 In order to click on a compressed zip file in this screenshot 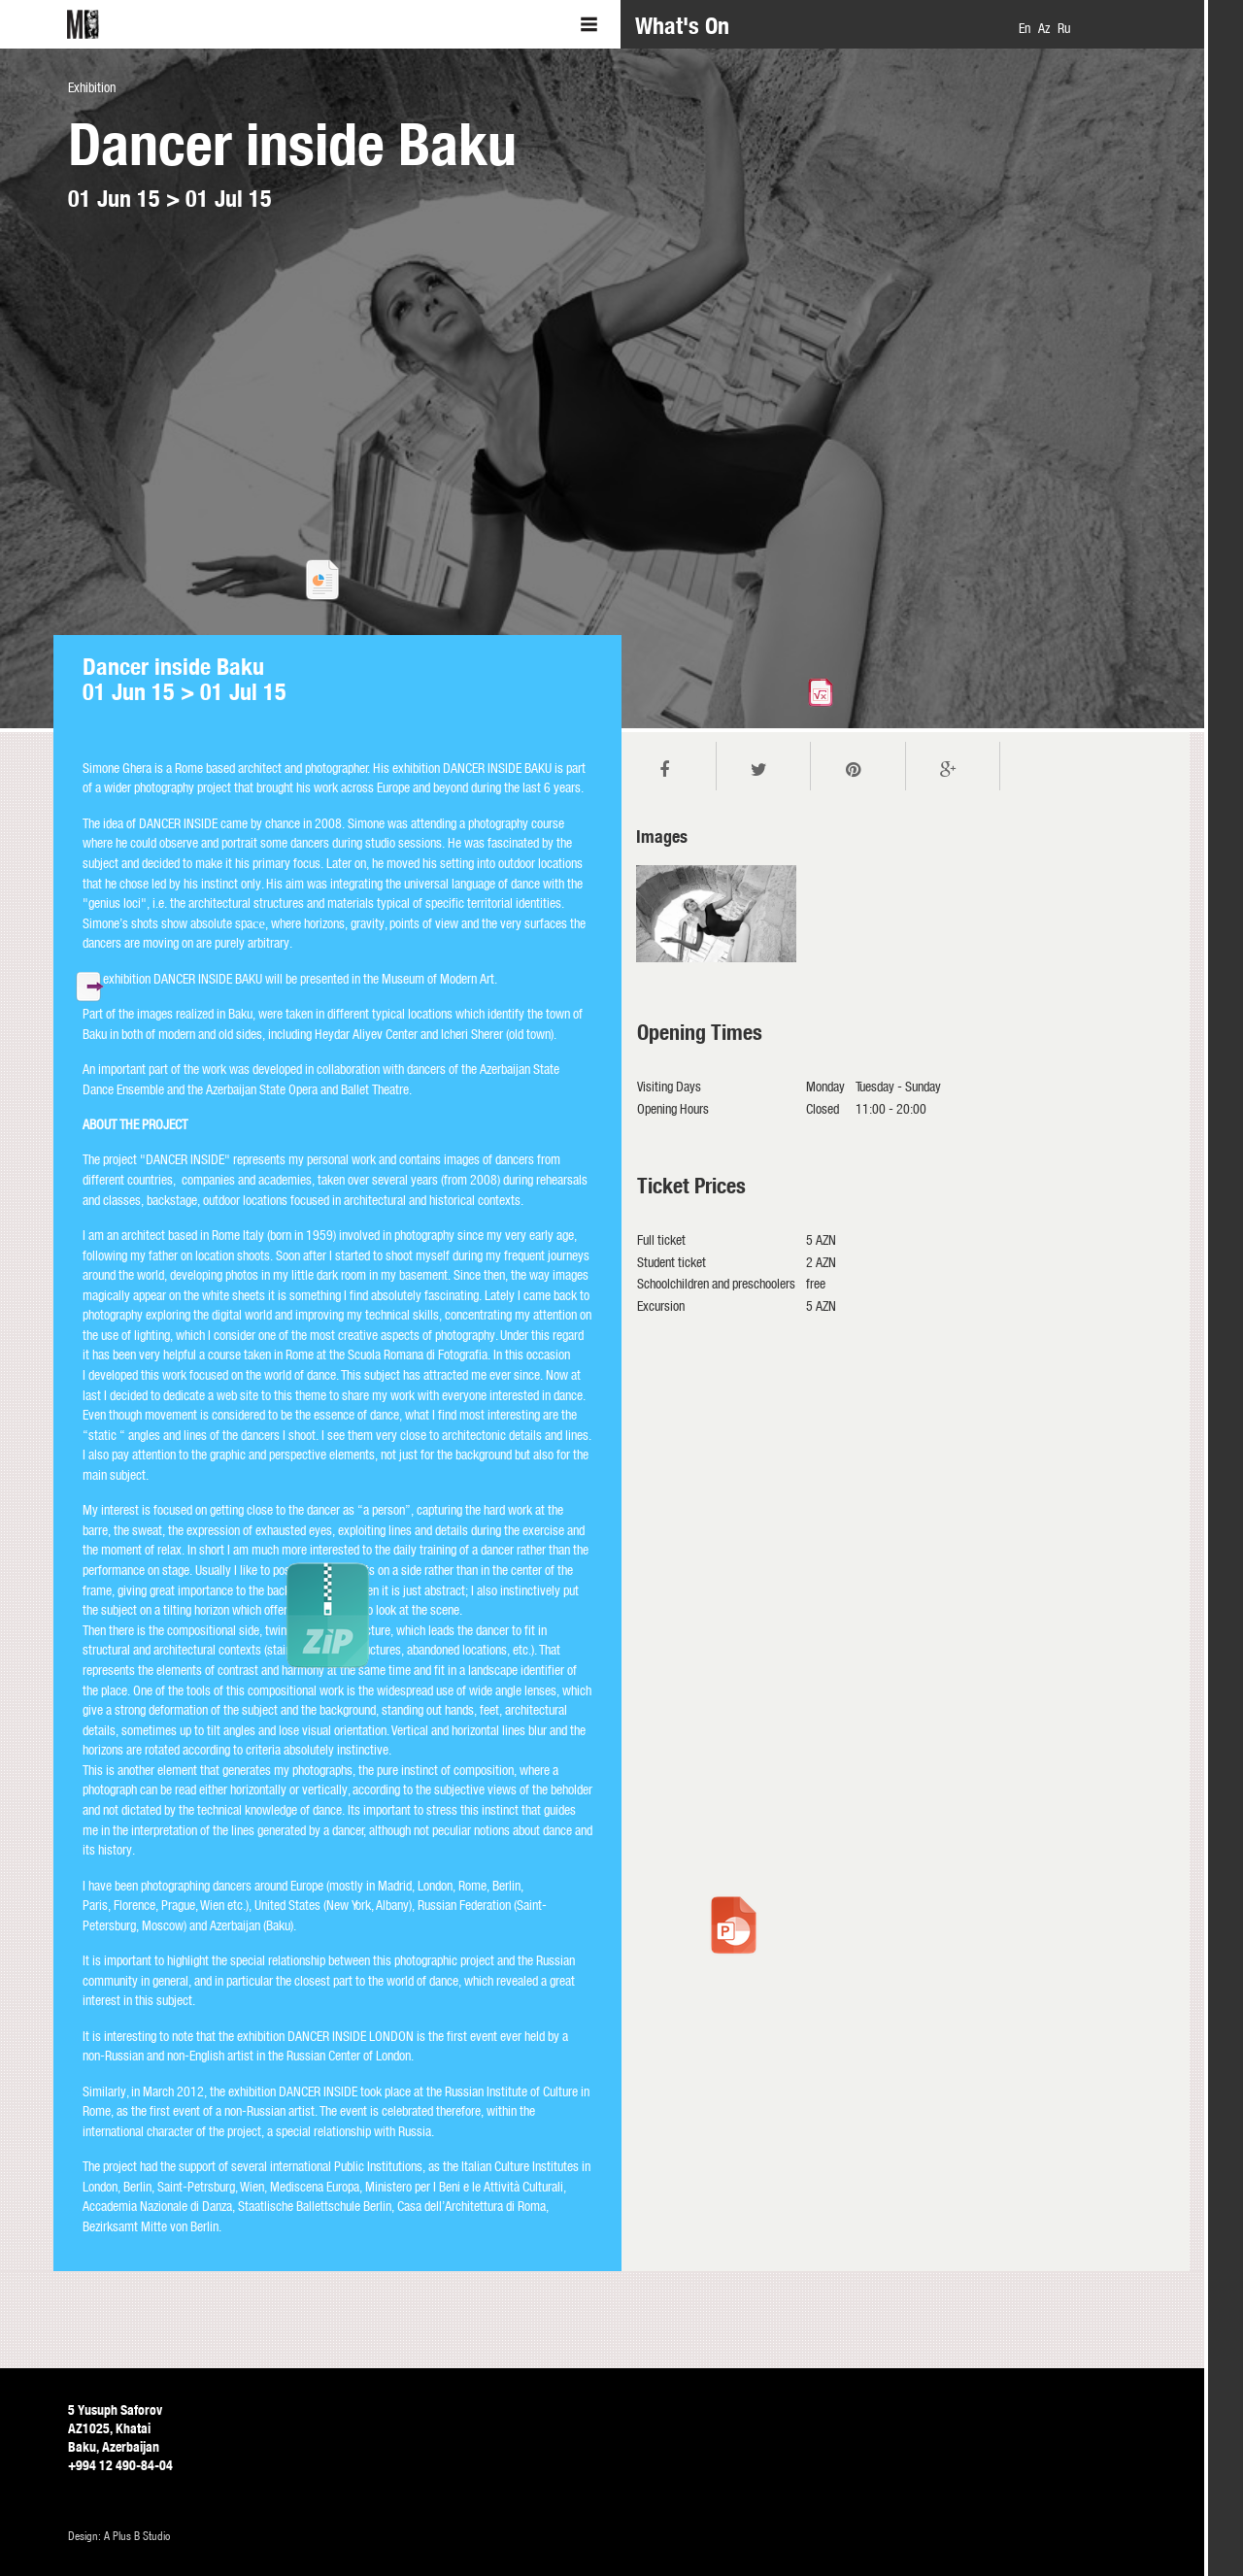, I will do `click(327, 1615)`.